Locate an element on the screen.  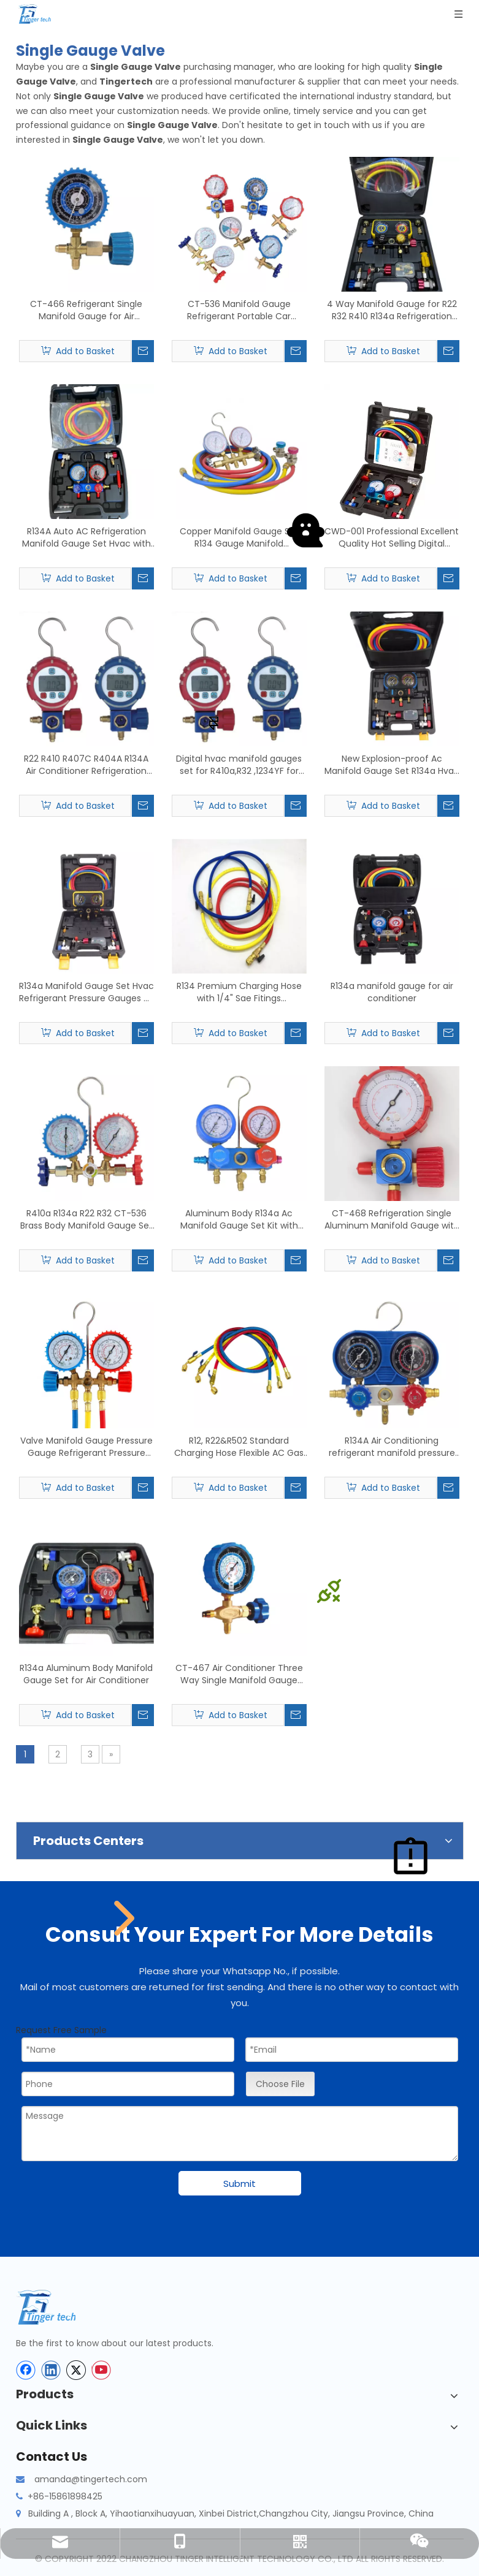
navigate to the next item or screen is located at coordinates (121, 1918).